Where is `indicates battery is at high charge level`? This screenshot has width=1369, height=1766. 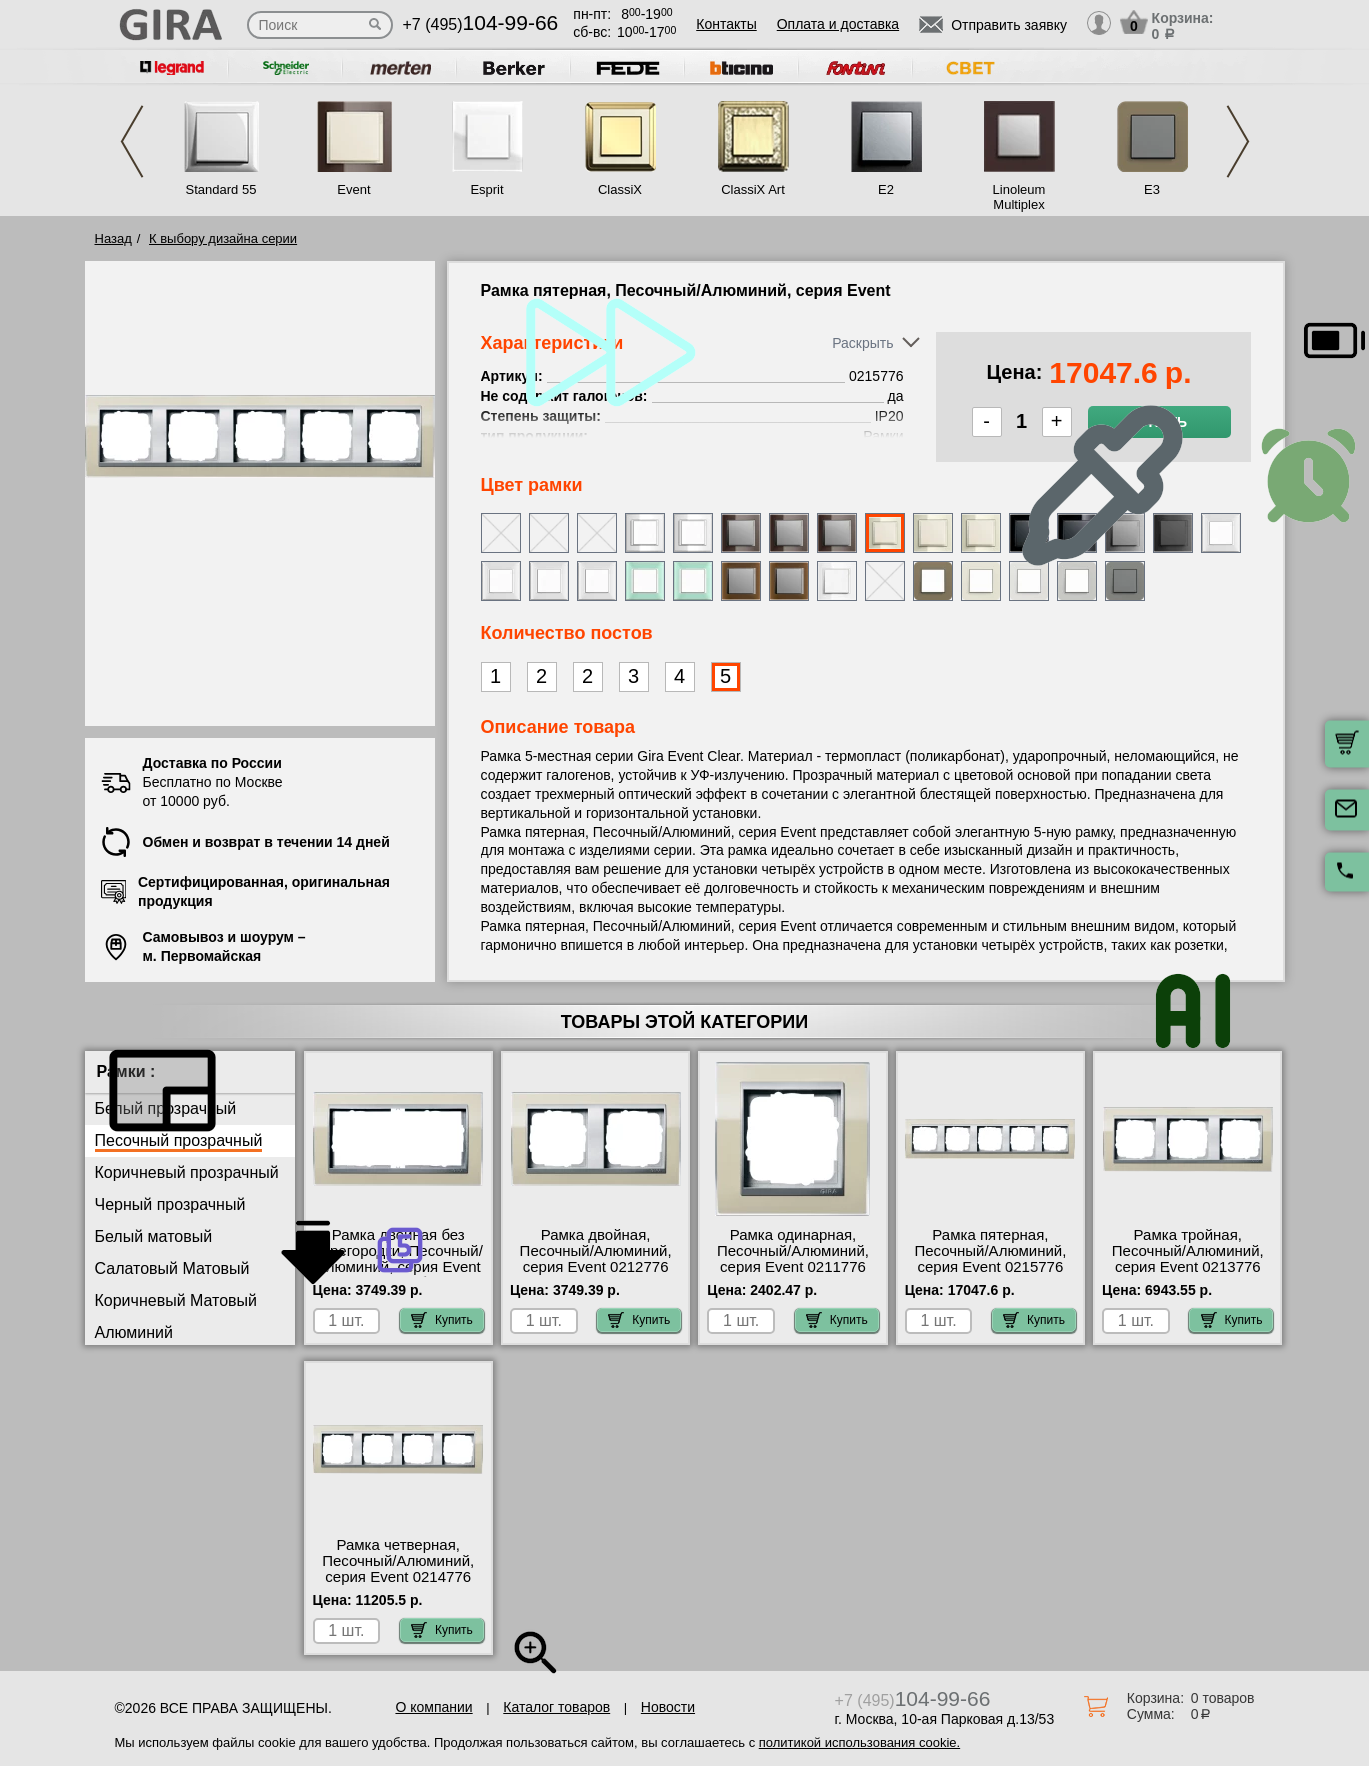
indicates battery is at high charge level is located at coordinates (1333, 340).